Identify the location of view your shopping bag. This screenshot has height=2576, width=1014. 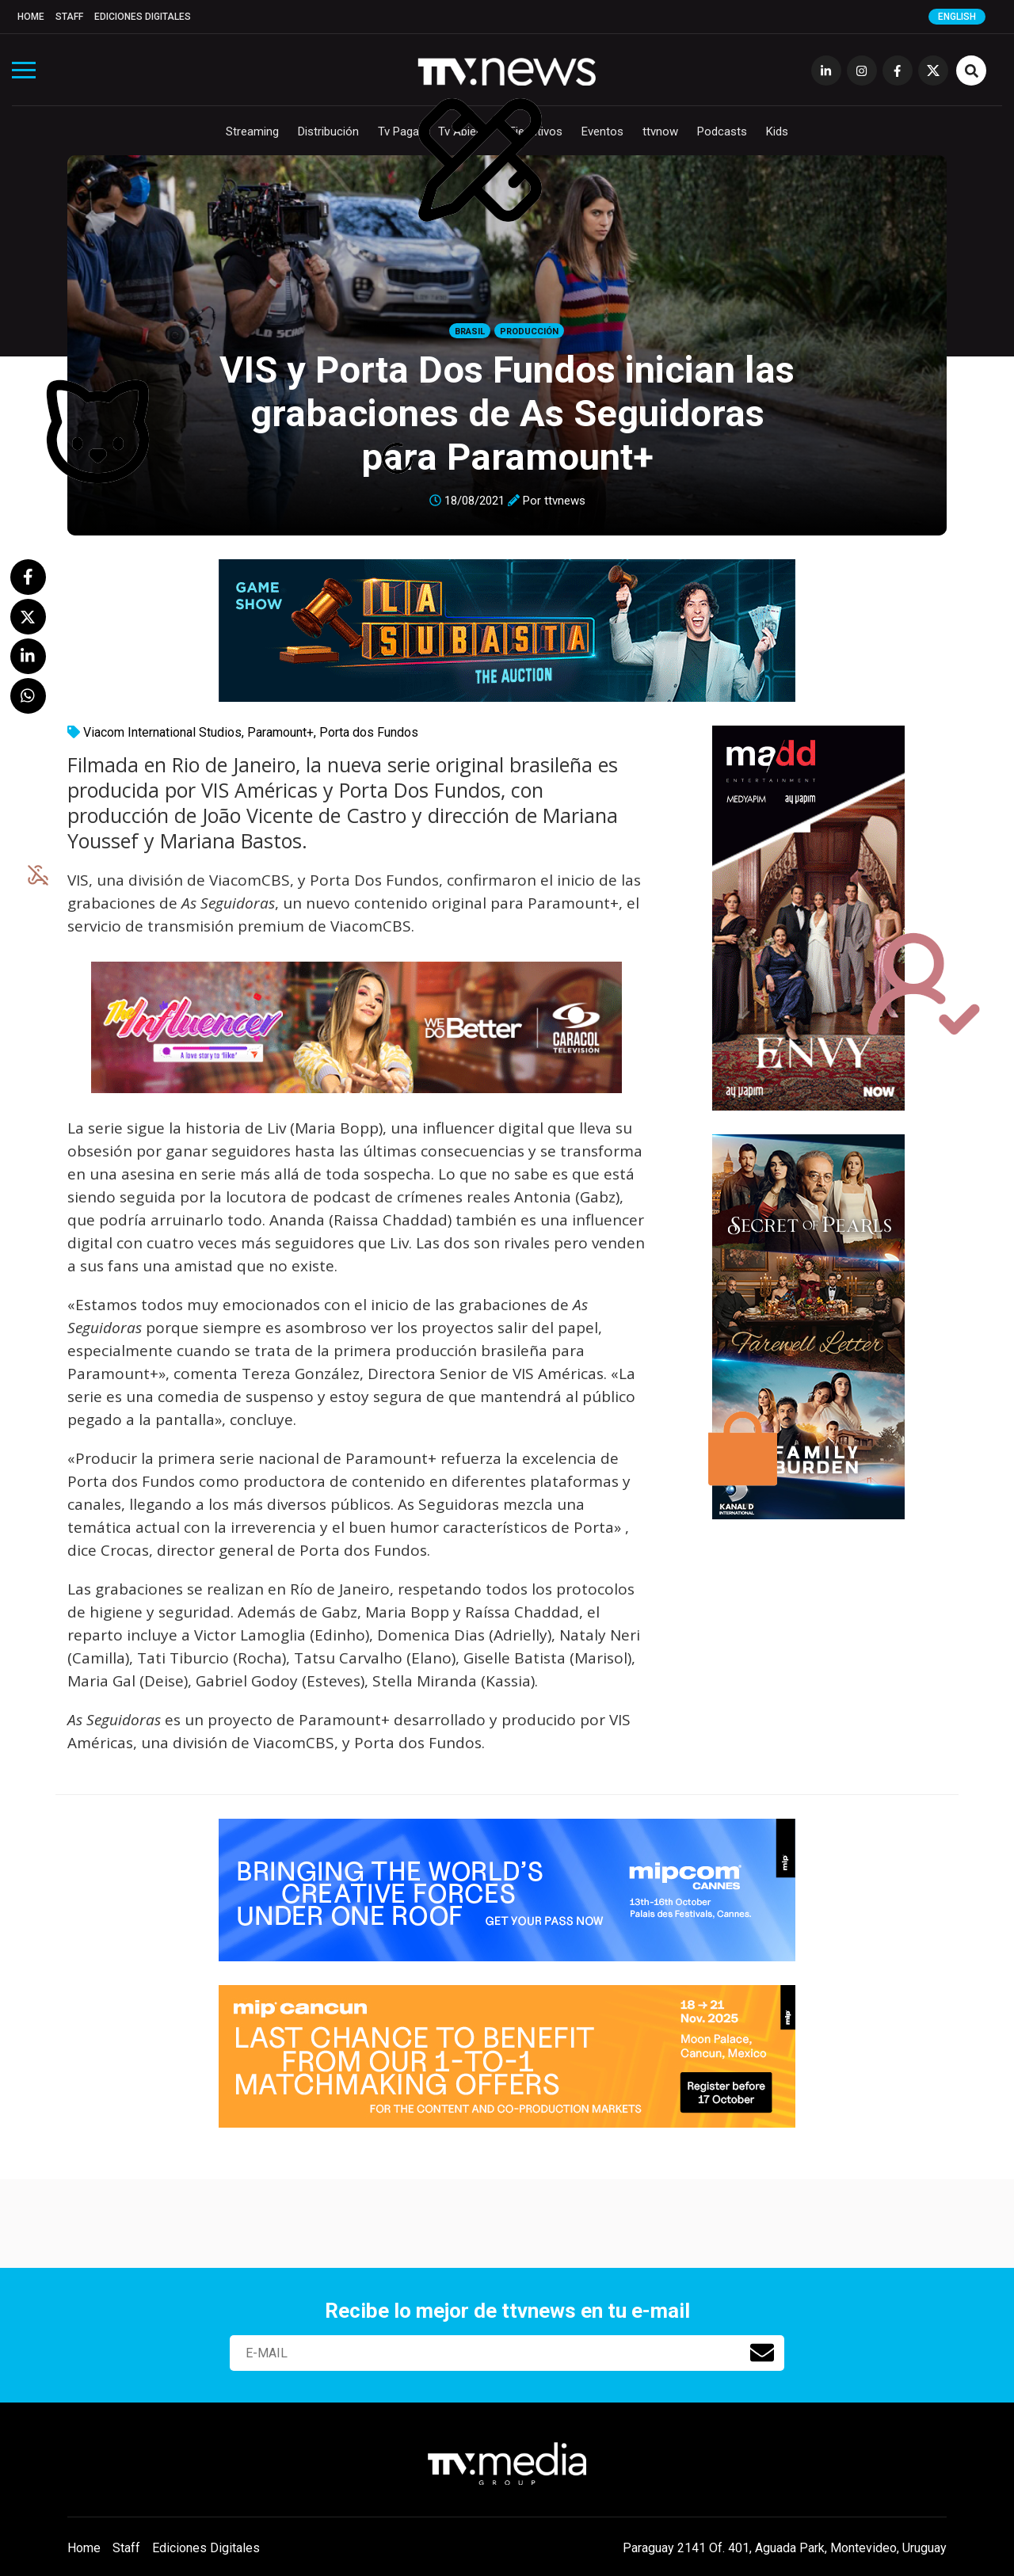
(742, 1448).